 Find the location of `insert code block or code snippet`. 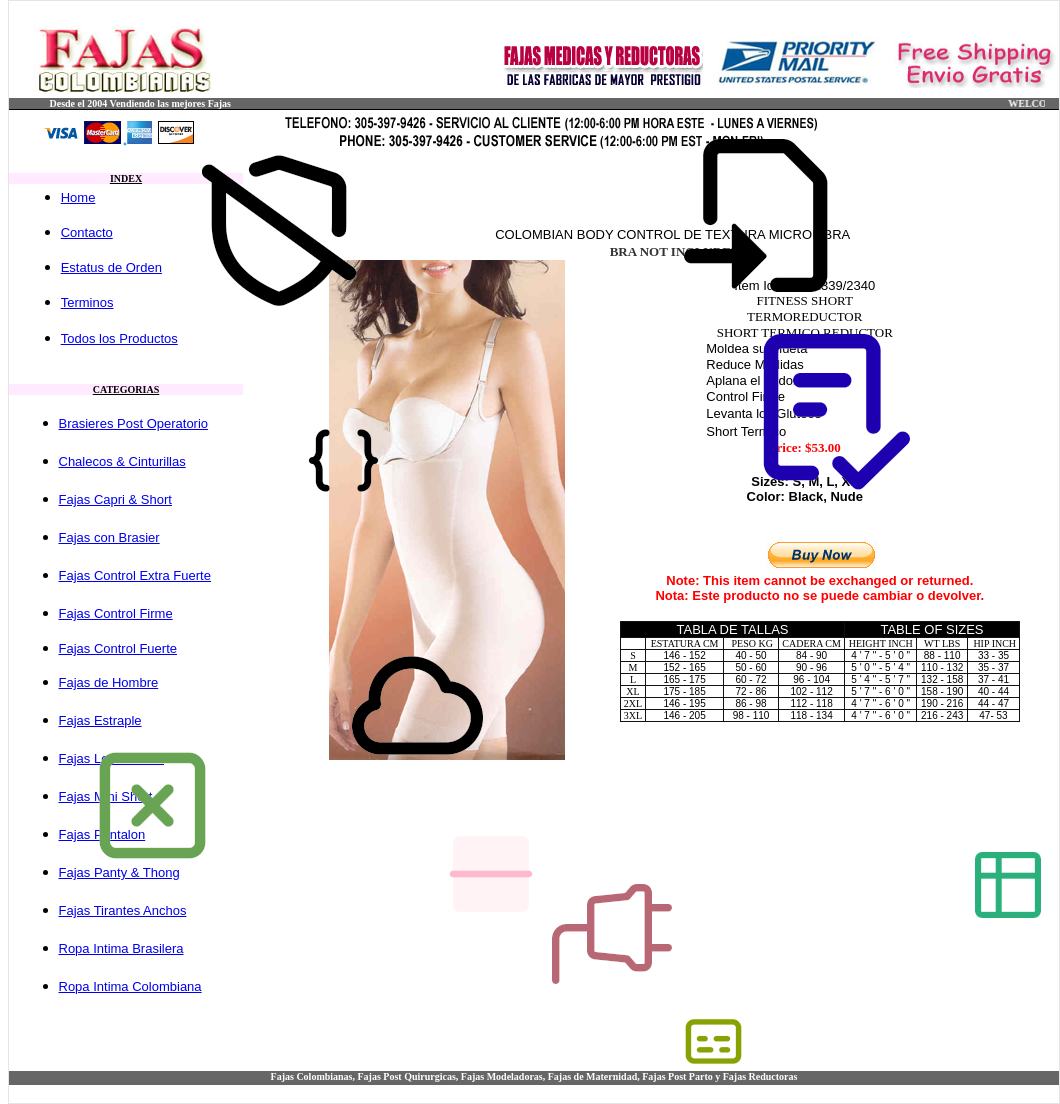

insert code block or code snippet is located at coordinates (343, 460).